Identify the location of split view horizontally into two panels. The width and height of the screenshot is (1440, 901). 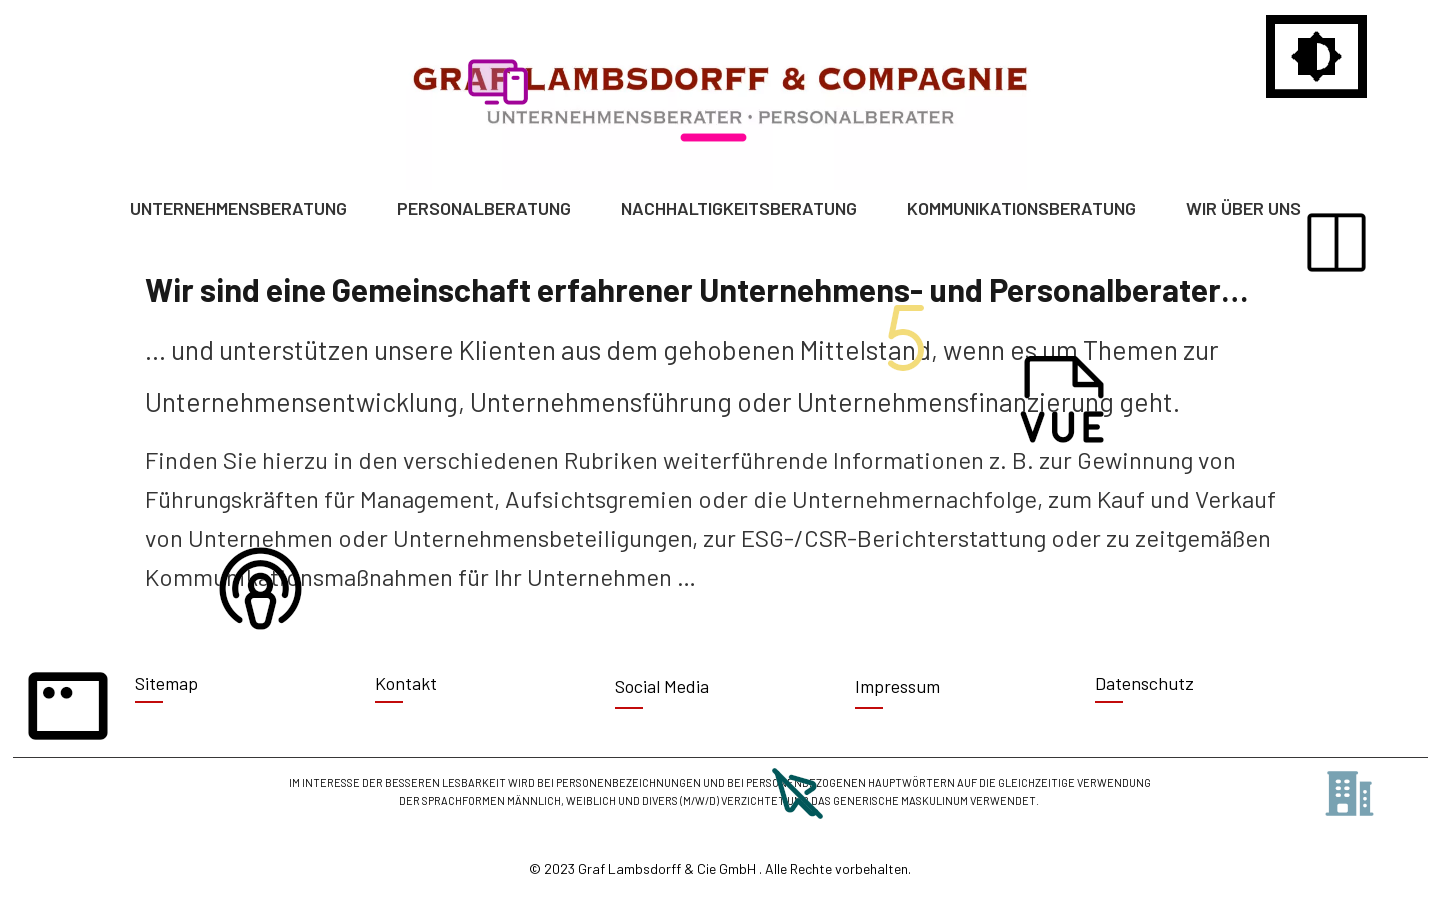
(1336, 242).